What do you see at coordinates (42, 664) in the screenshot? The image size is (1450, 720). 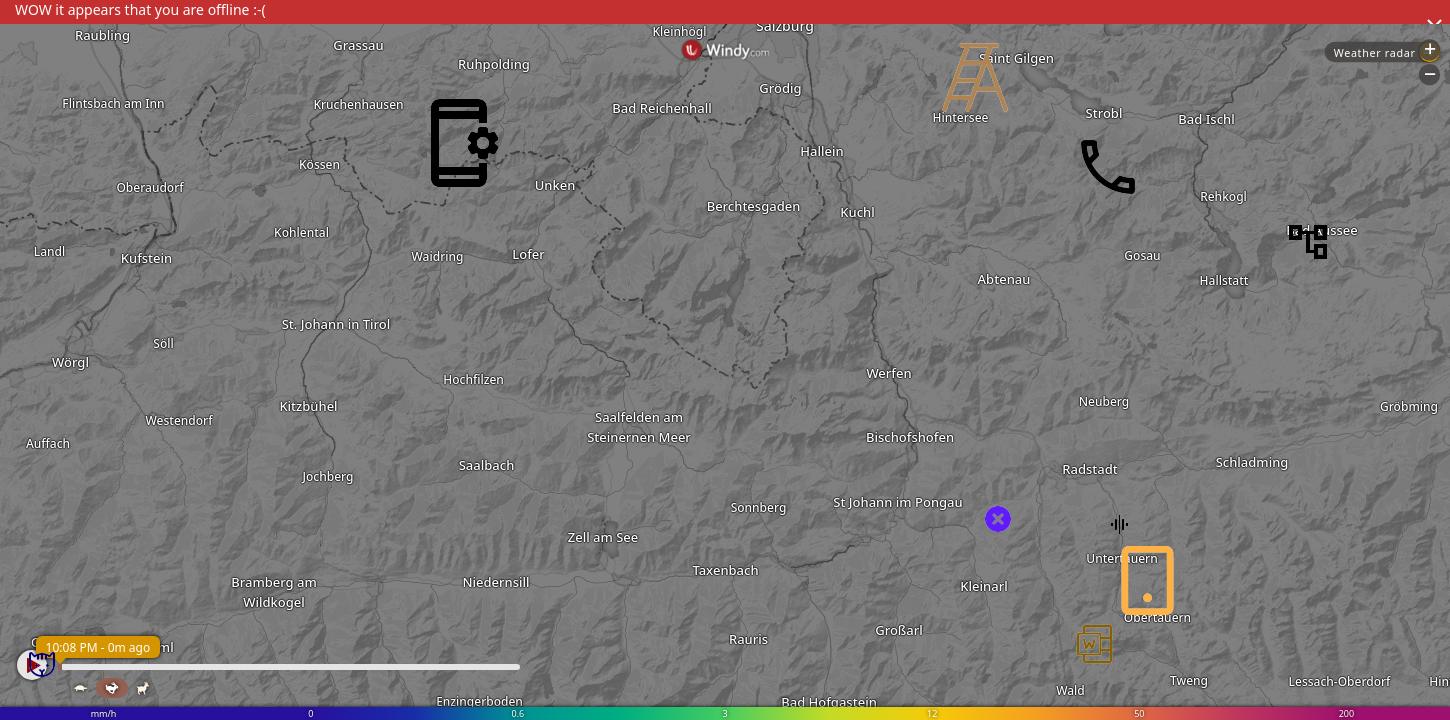 I see `view pet or animal-related content` at bounding box center [42, 664].